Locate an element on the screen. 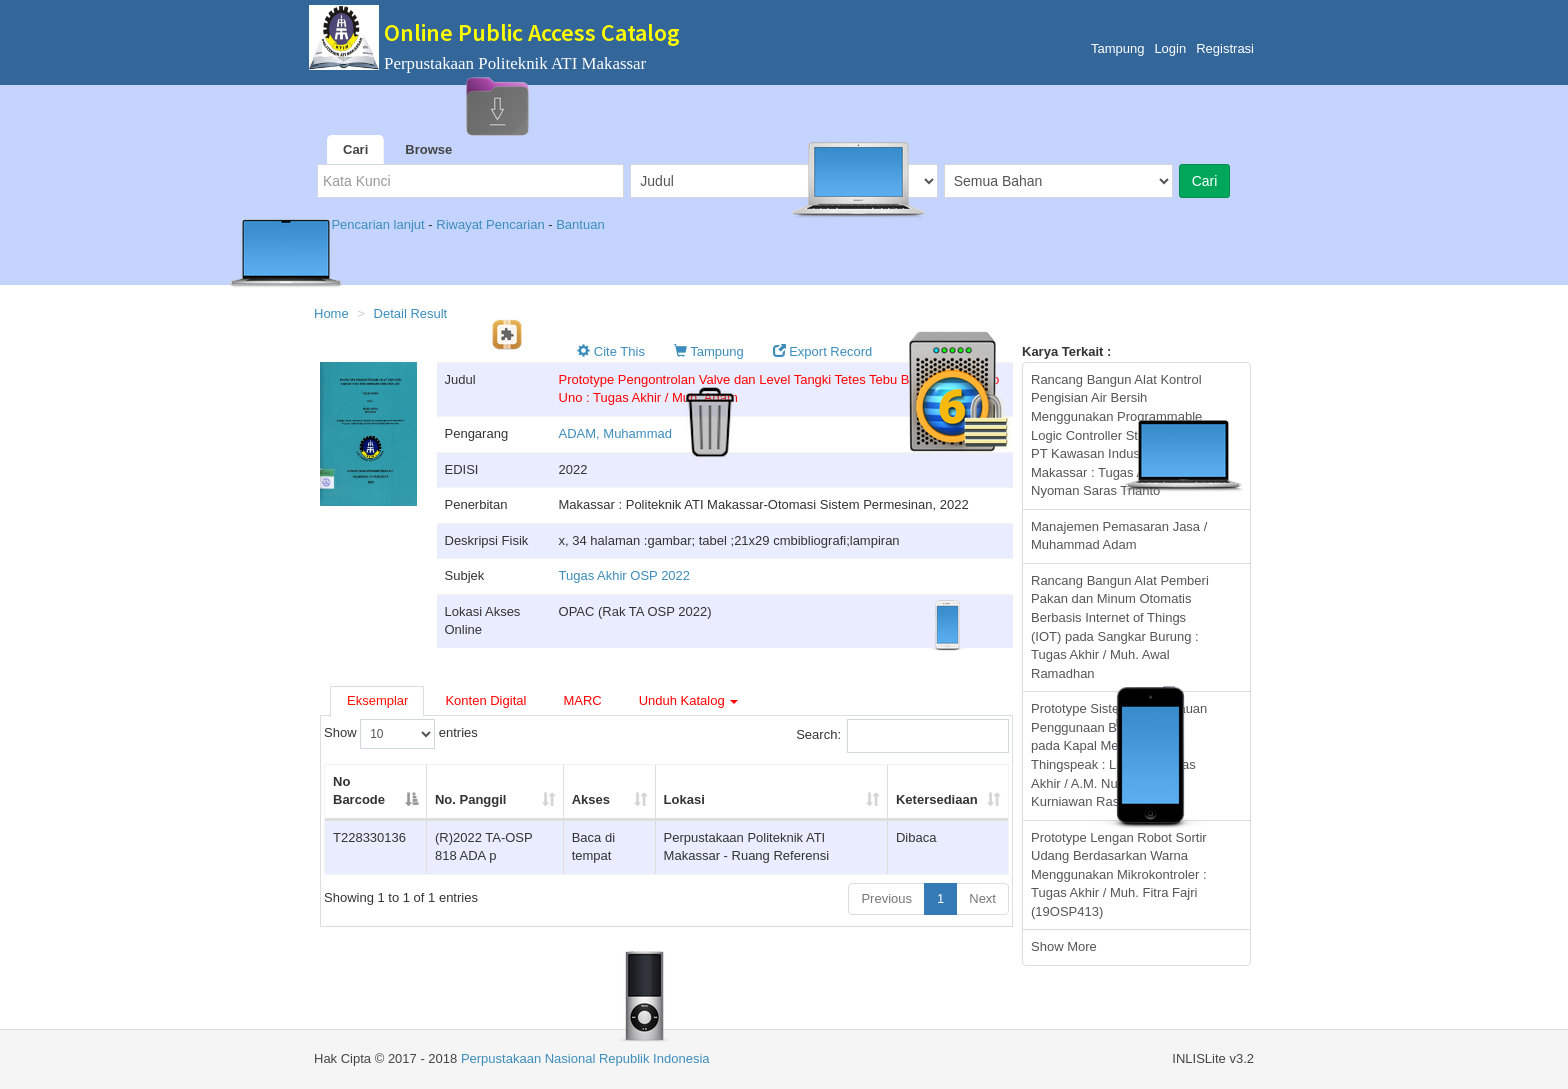 Image resolution: width=1568 pixels, height=1089 pixels. iPod nano device connected is located at coordinates (644, 997).